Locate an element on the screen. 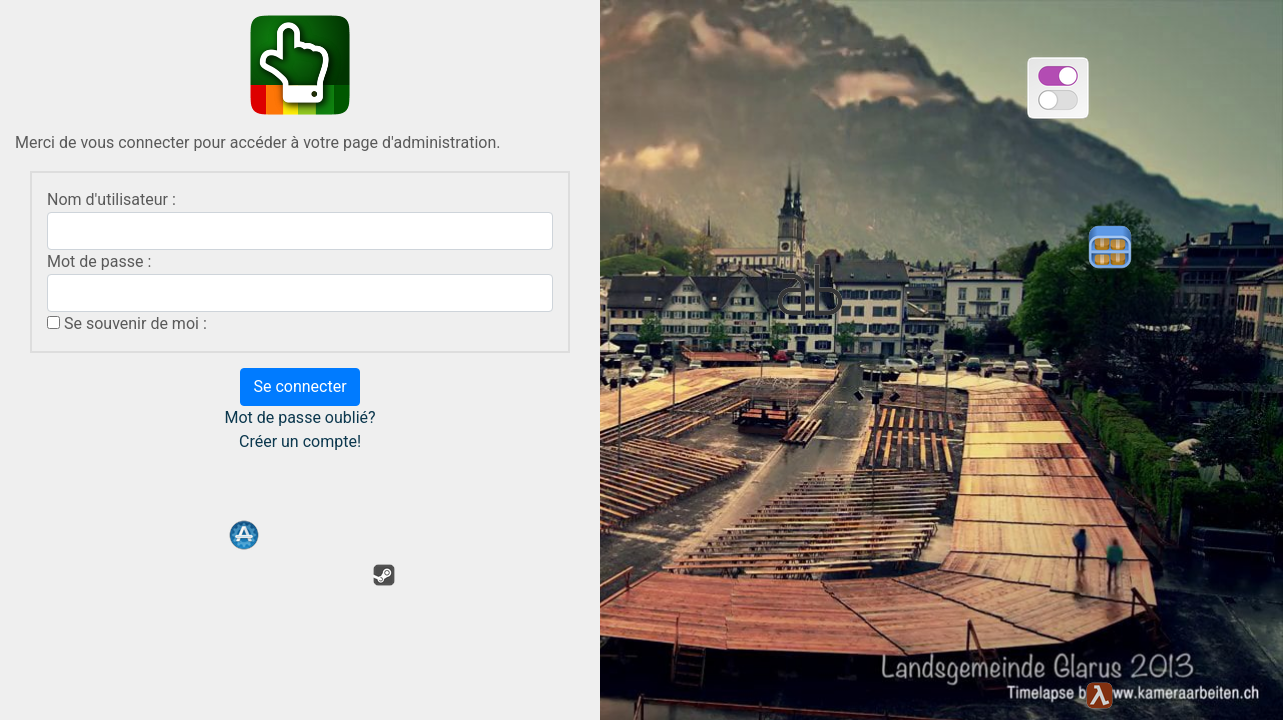 This screenshot has height=720, width=1283. open steamos application is located at coordinates (384, 575).